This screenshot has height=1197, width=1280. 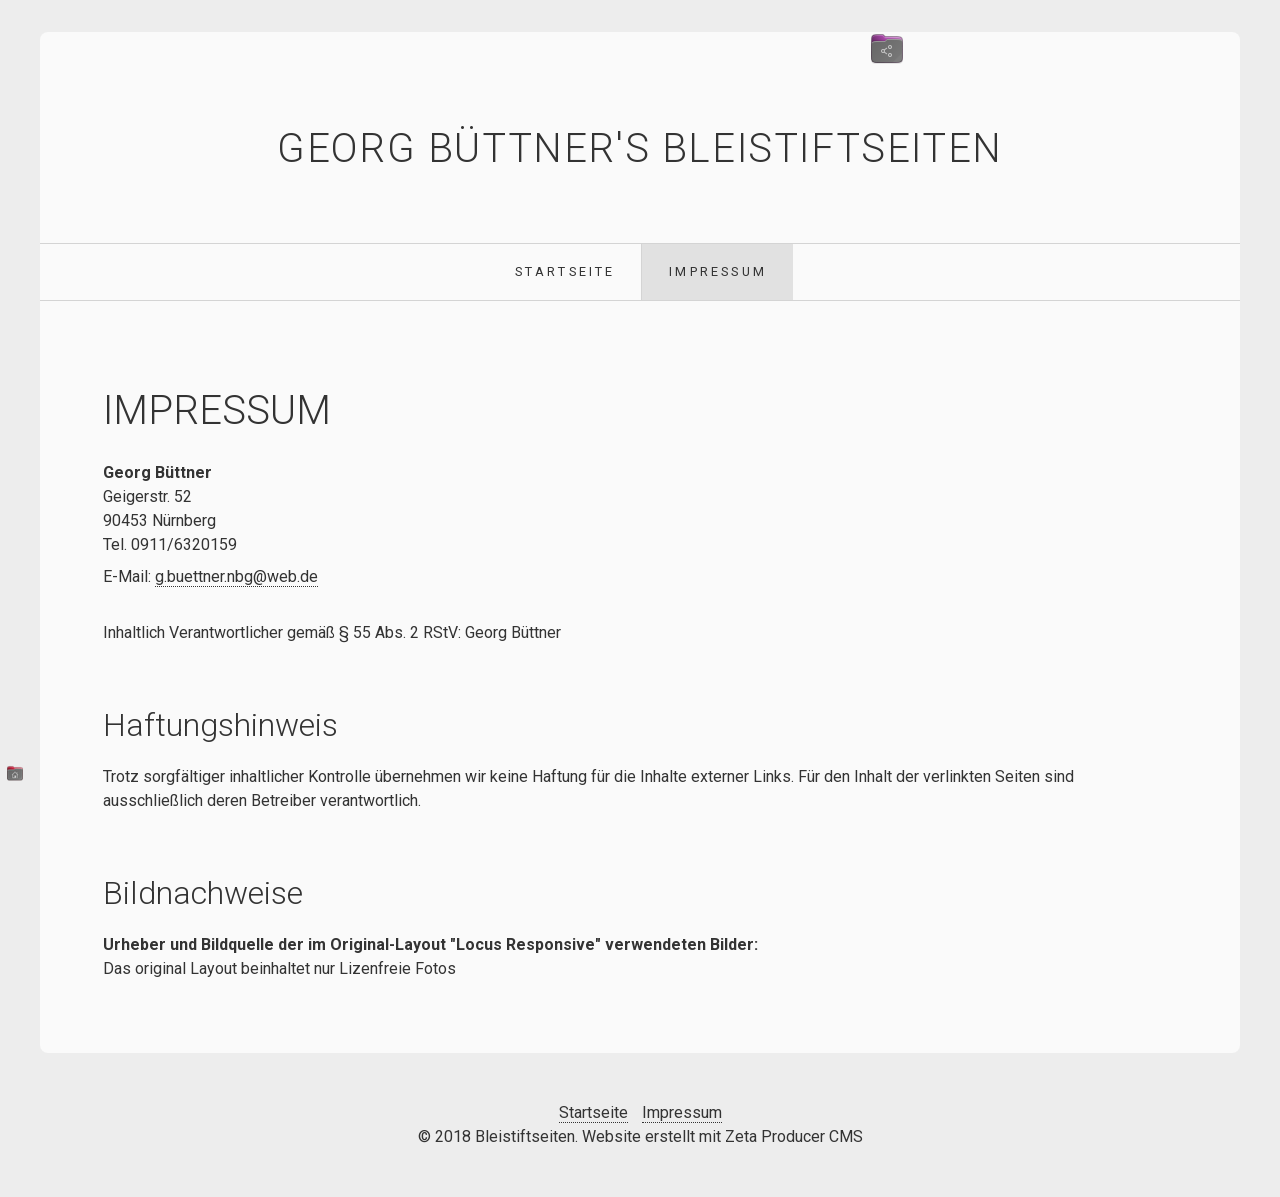 I want to click on access your home folder, so click(x=15, y=773).